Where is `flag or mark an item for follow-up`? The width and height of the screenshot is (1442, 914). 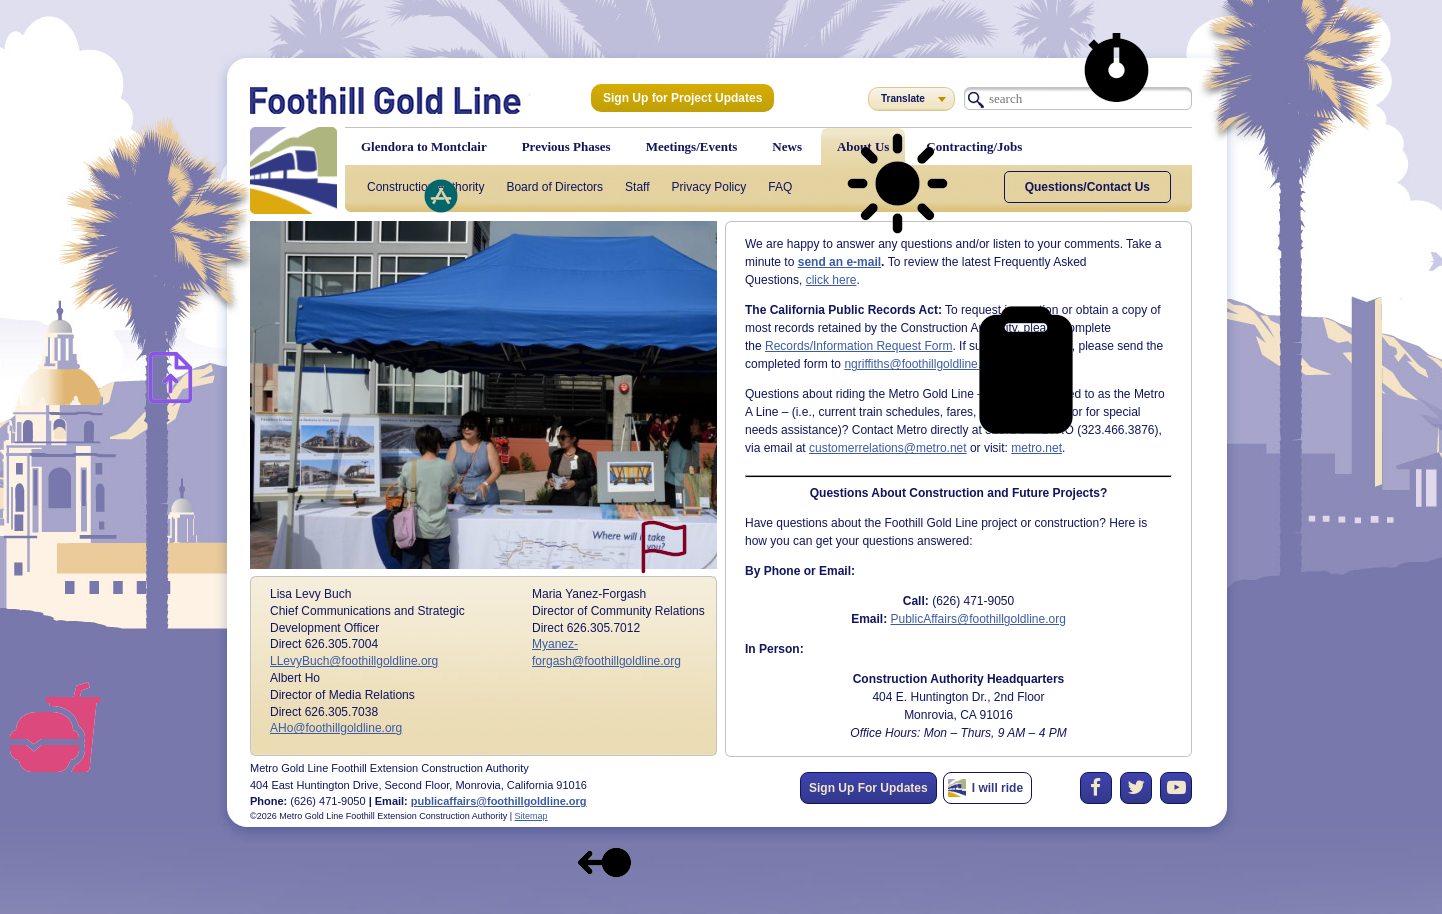 flag or mark an item for follow-up is located at coordinates (664, 547).